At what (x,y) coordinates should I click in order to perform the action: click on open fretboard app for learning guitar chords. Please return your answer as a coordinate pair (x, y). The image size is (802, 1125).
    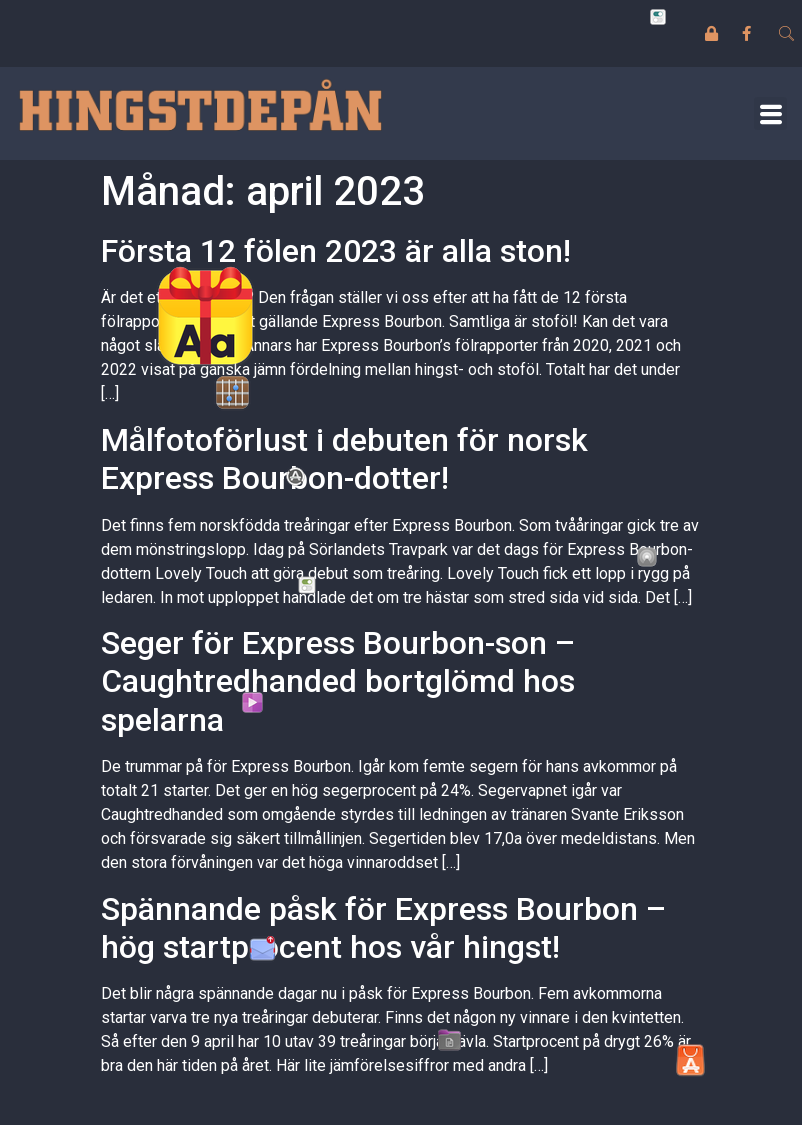
    Looking at the image, I should click on (232, 392).